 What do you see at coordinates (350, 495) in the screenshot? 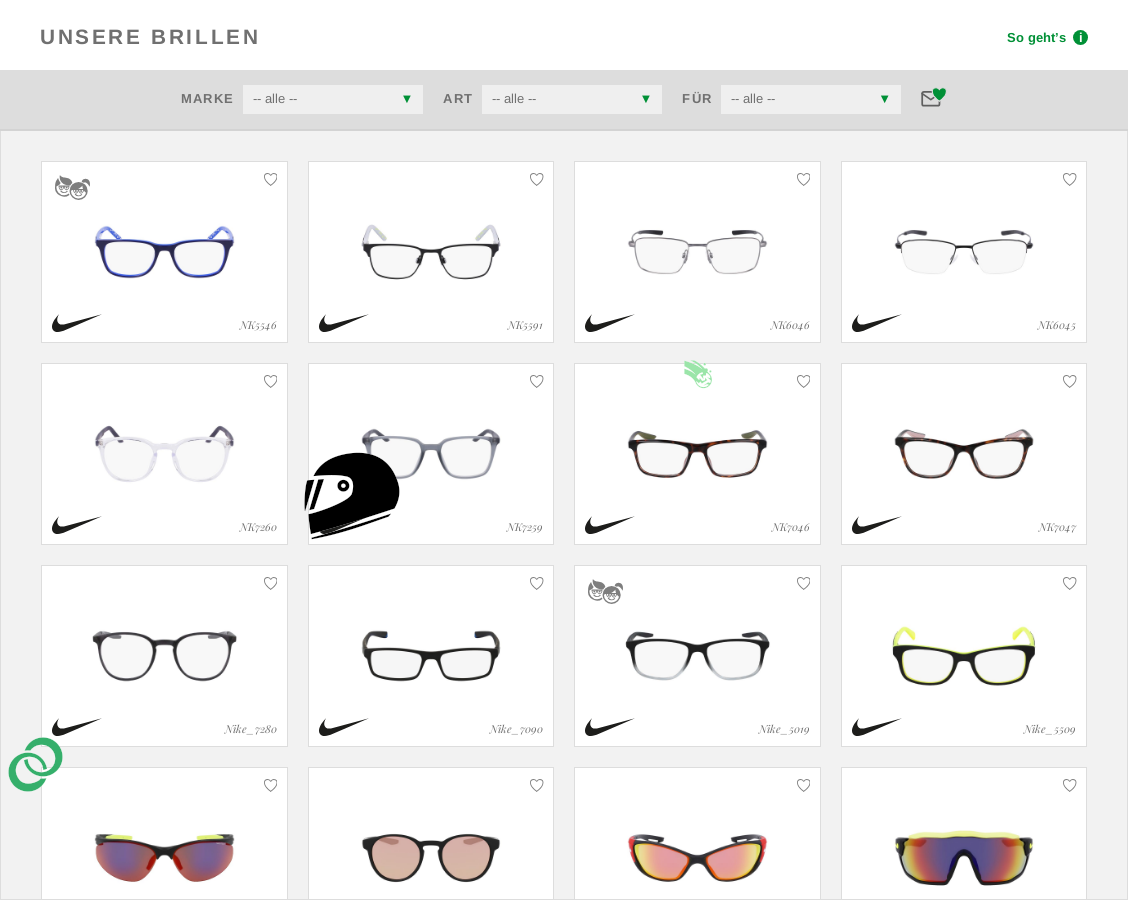
I see `select motorcycle helmet gear` at bounding box center [350, 495].